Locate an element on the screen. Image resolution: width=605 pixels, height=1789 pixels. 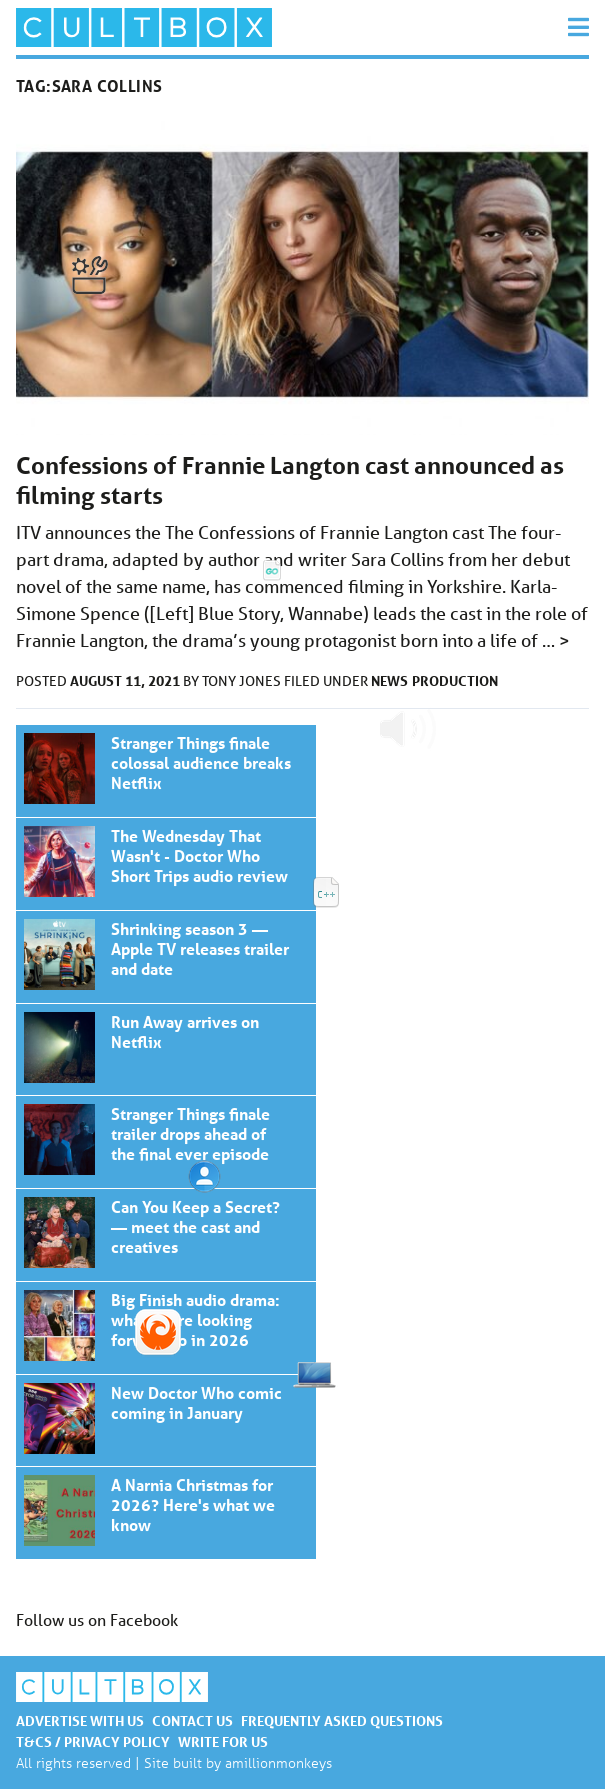
access additional system preferences is located at coordinates (89, 275).